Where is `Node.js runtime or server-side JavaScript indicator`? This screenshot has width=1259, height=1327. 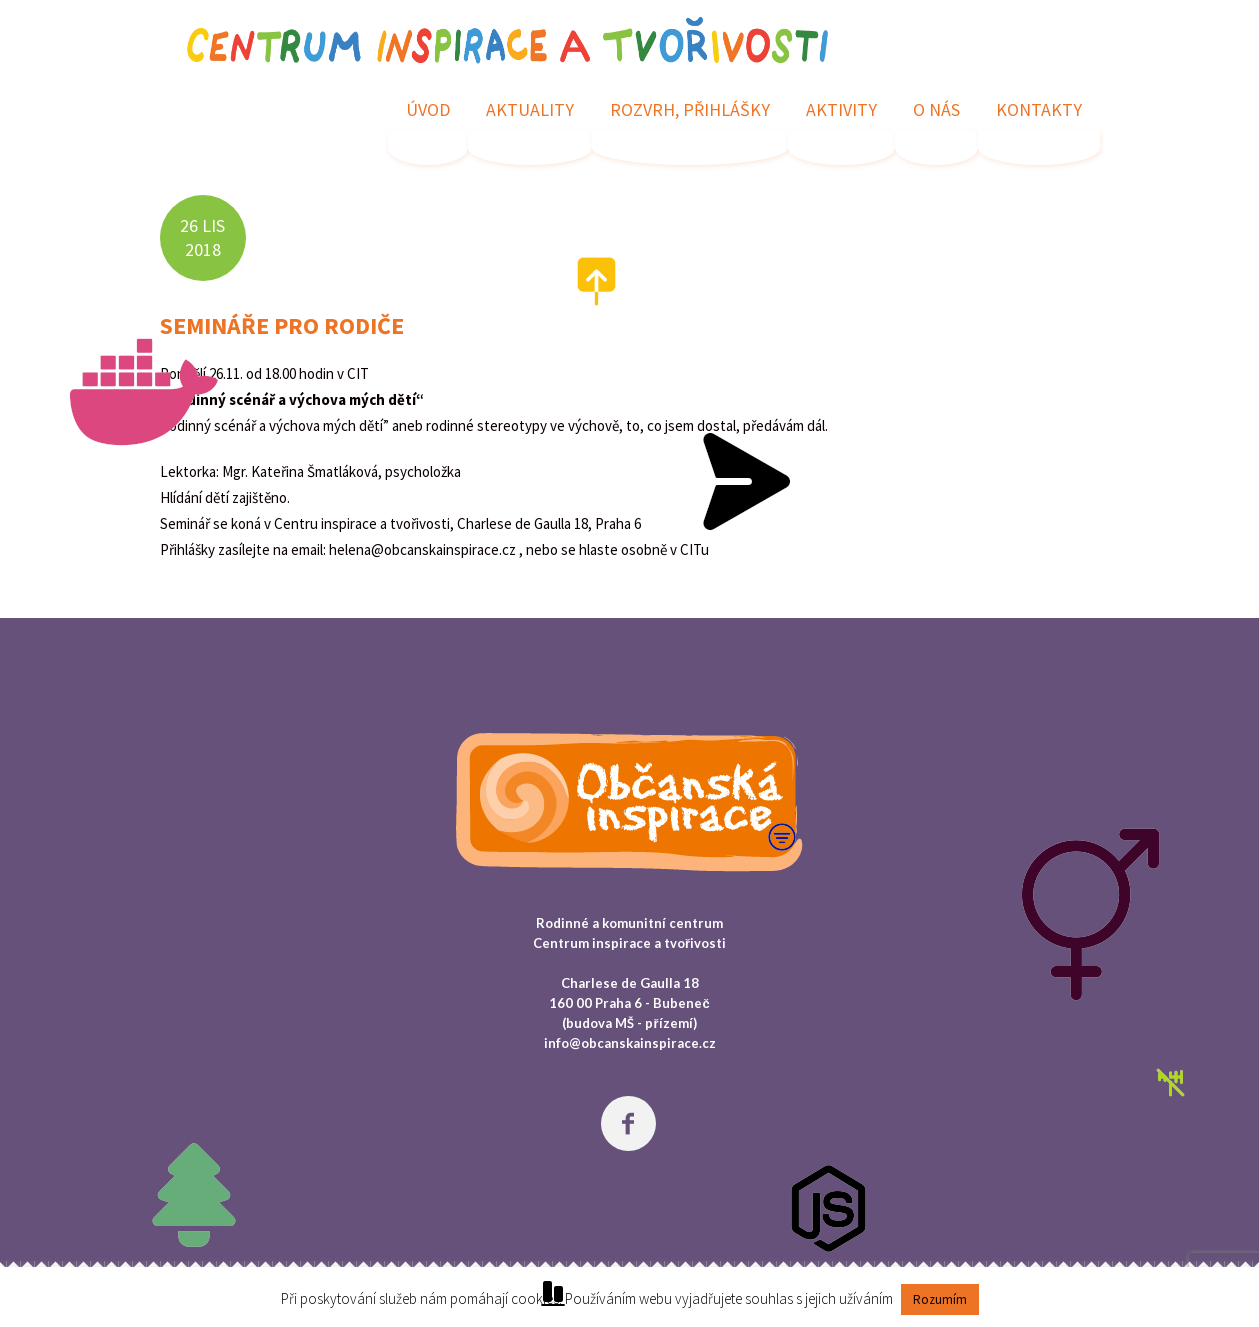
Node.js runtime or server-side JavaScript indicator is located at coordinates (828, 1208).